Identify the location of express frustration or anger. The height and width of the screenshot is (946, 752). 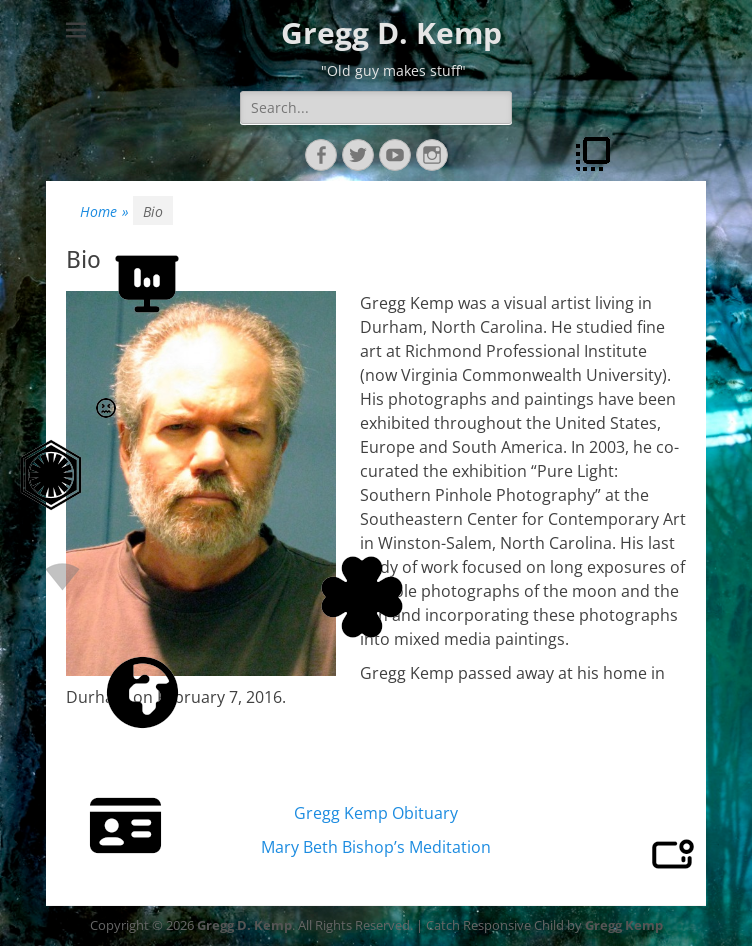
(106, 408).